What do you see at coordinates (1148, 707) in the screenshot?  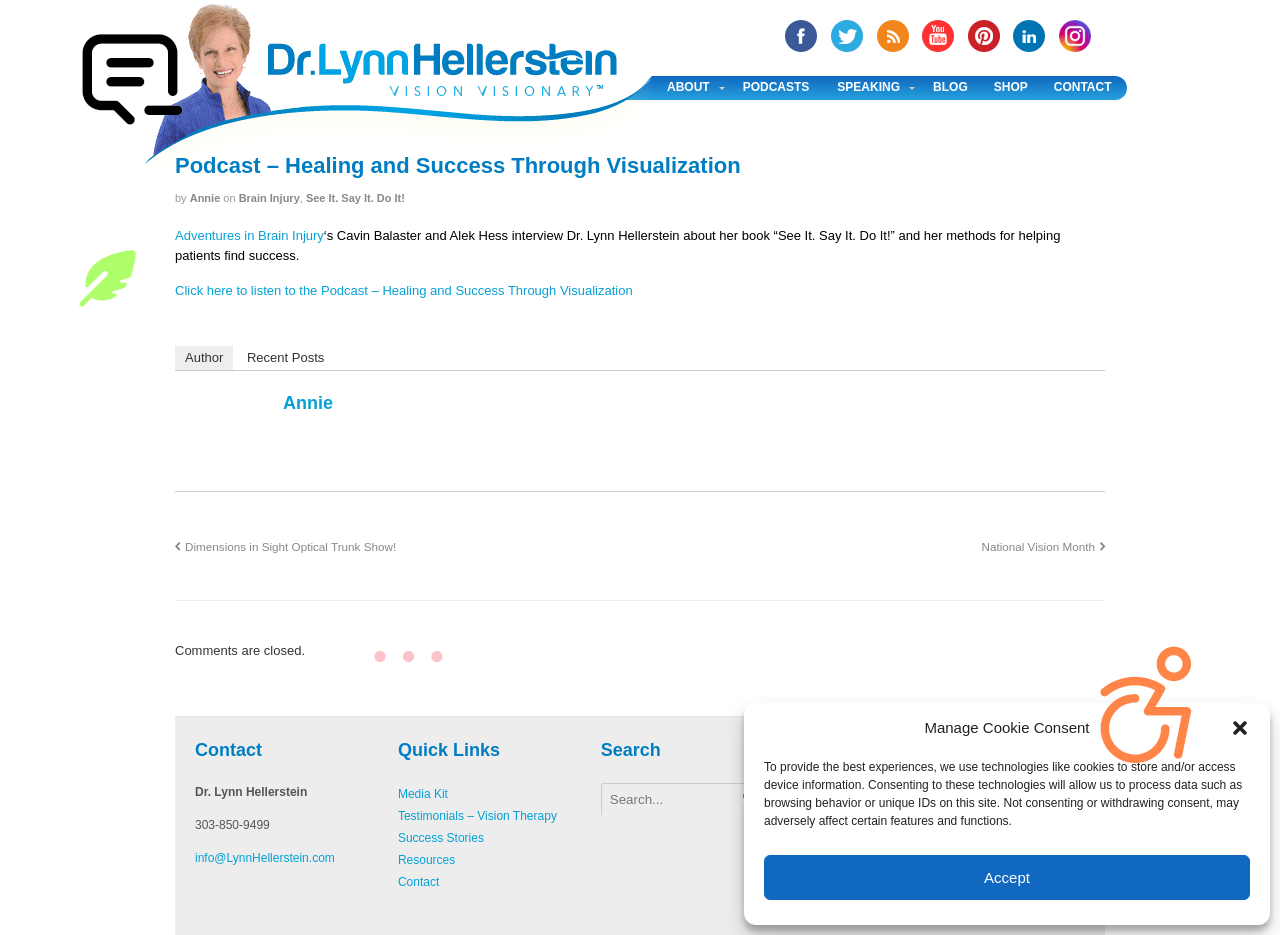 I see `indicates wheelchair accessible route or facility` at bounding box center [1148, 707].